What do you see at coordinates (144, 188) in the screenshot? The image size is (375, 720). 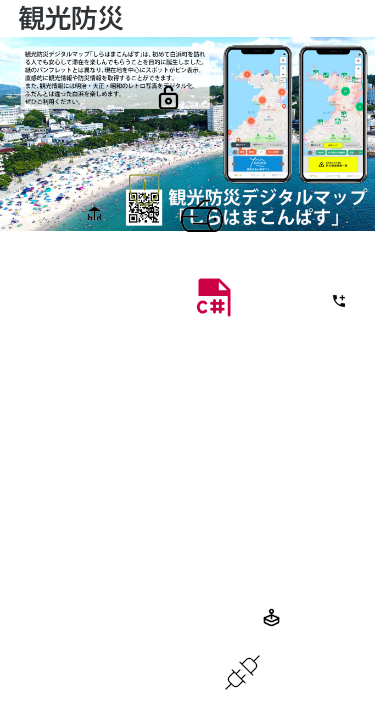 I see `security warning or alert detected` at bounding box center [144, 188].